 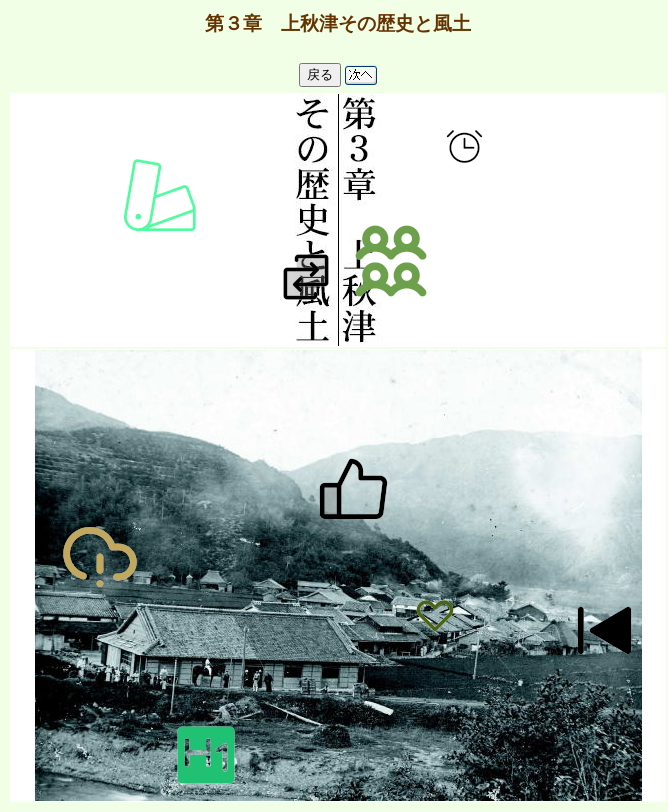 What do you see at coordinates (391, 261) in the screenshot?
I see `view all team members` at bounding box center [391, 261].